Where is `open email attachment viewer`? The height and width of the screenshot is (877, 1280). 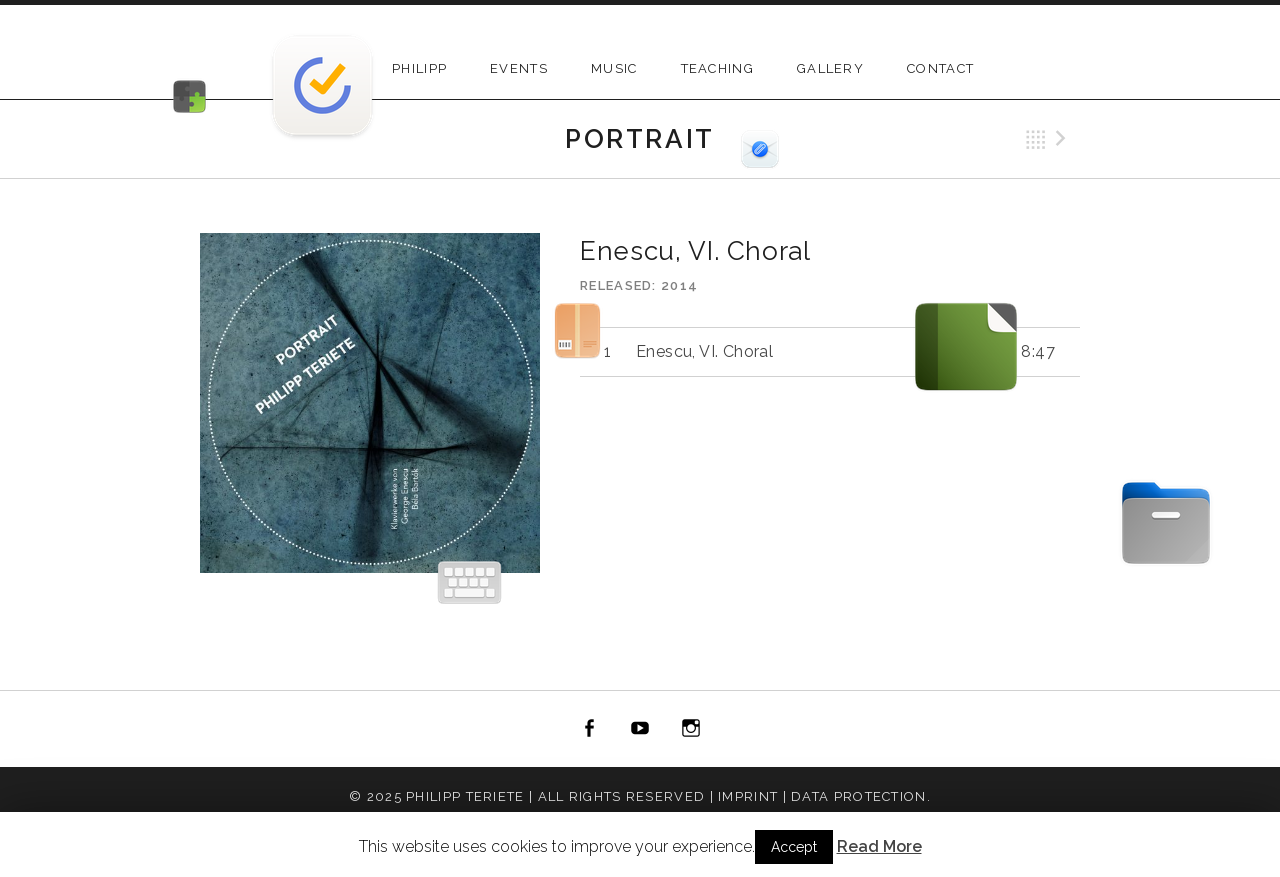 open email attachment viewer is located at coordinates (760, 149).